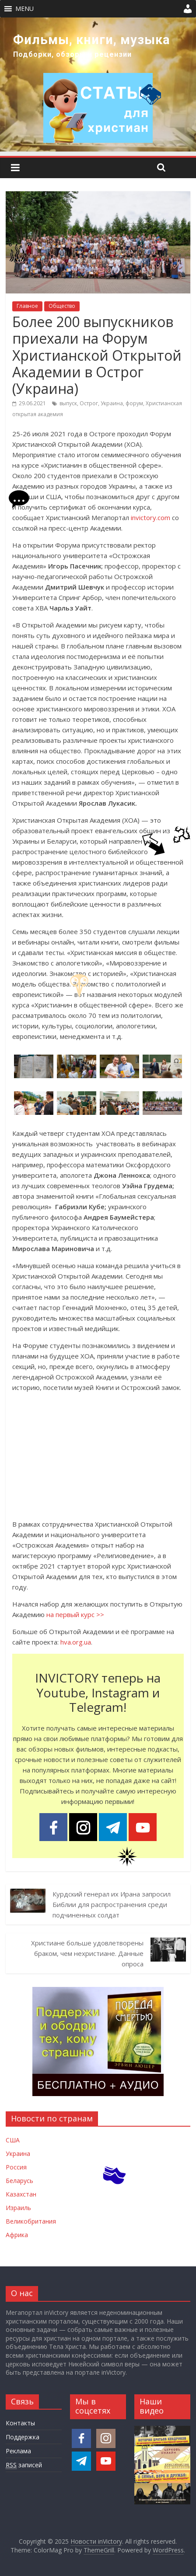  I want to click on indicates a hazard or danger zone in gameplay, so click(127, 1856).